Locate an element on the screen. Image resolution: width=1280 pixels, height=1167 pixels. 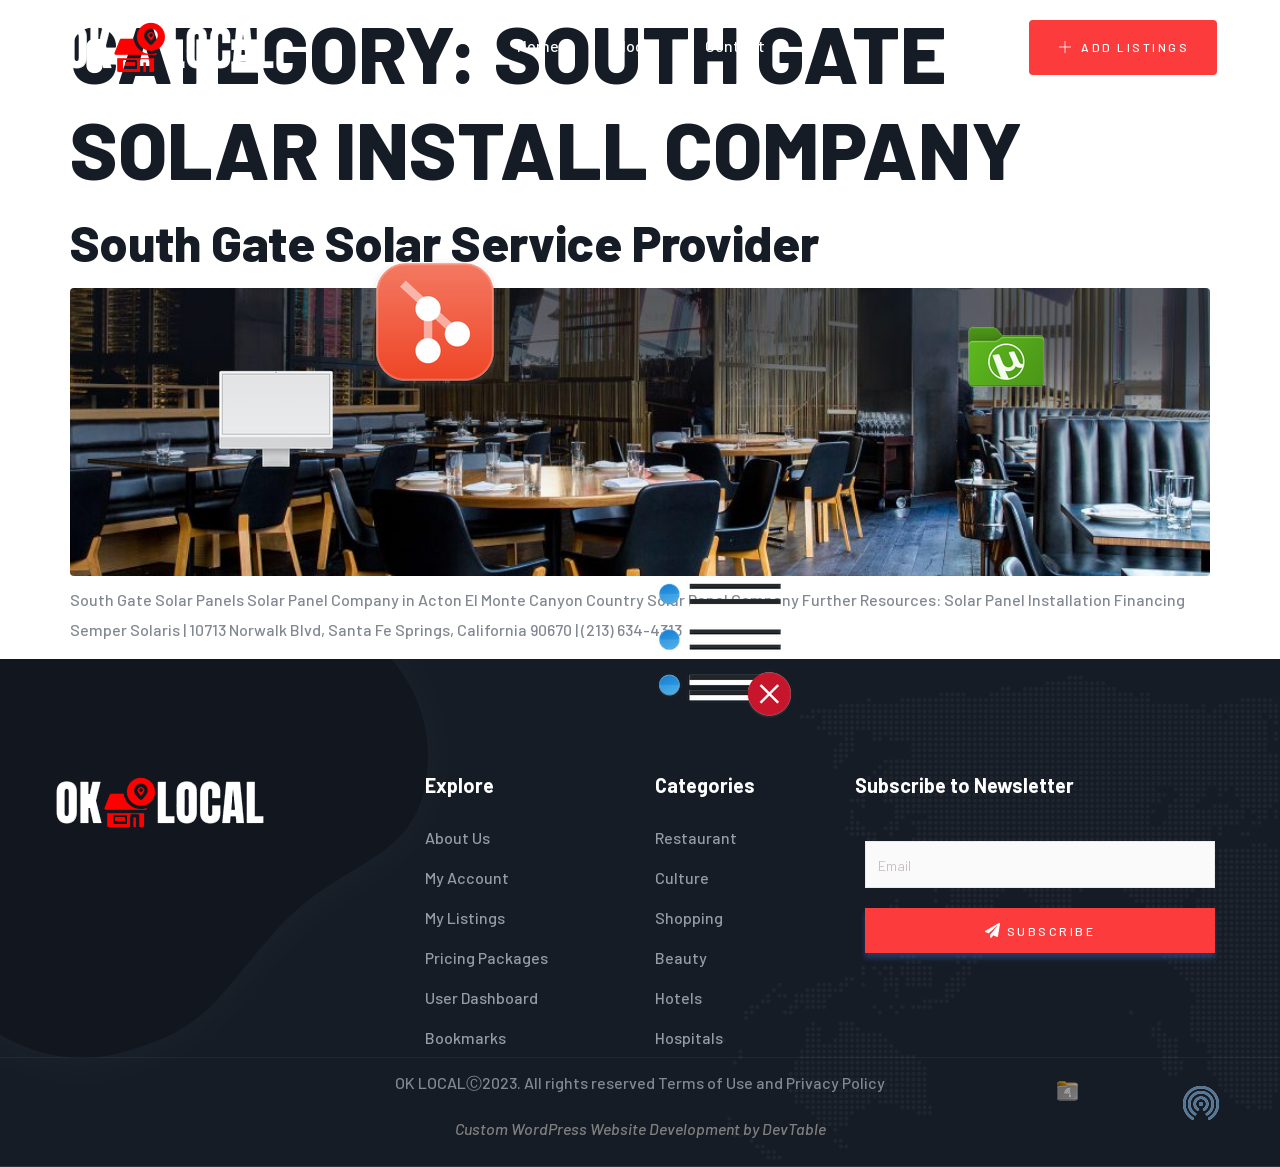
remove an item from the list is located at coordinates (720, 642).